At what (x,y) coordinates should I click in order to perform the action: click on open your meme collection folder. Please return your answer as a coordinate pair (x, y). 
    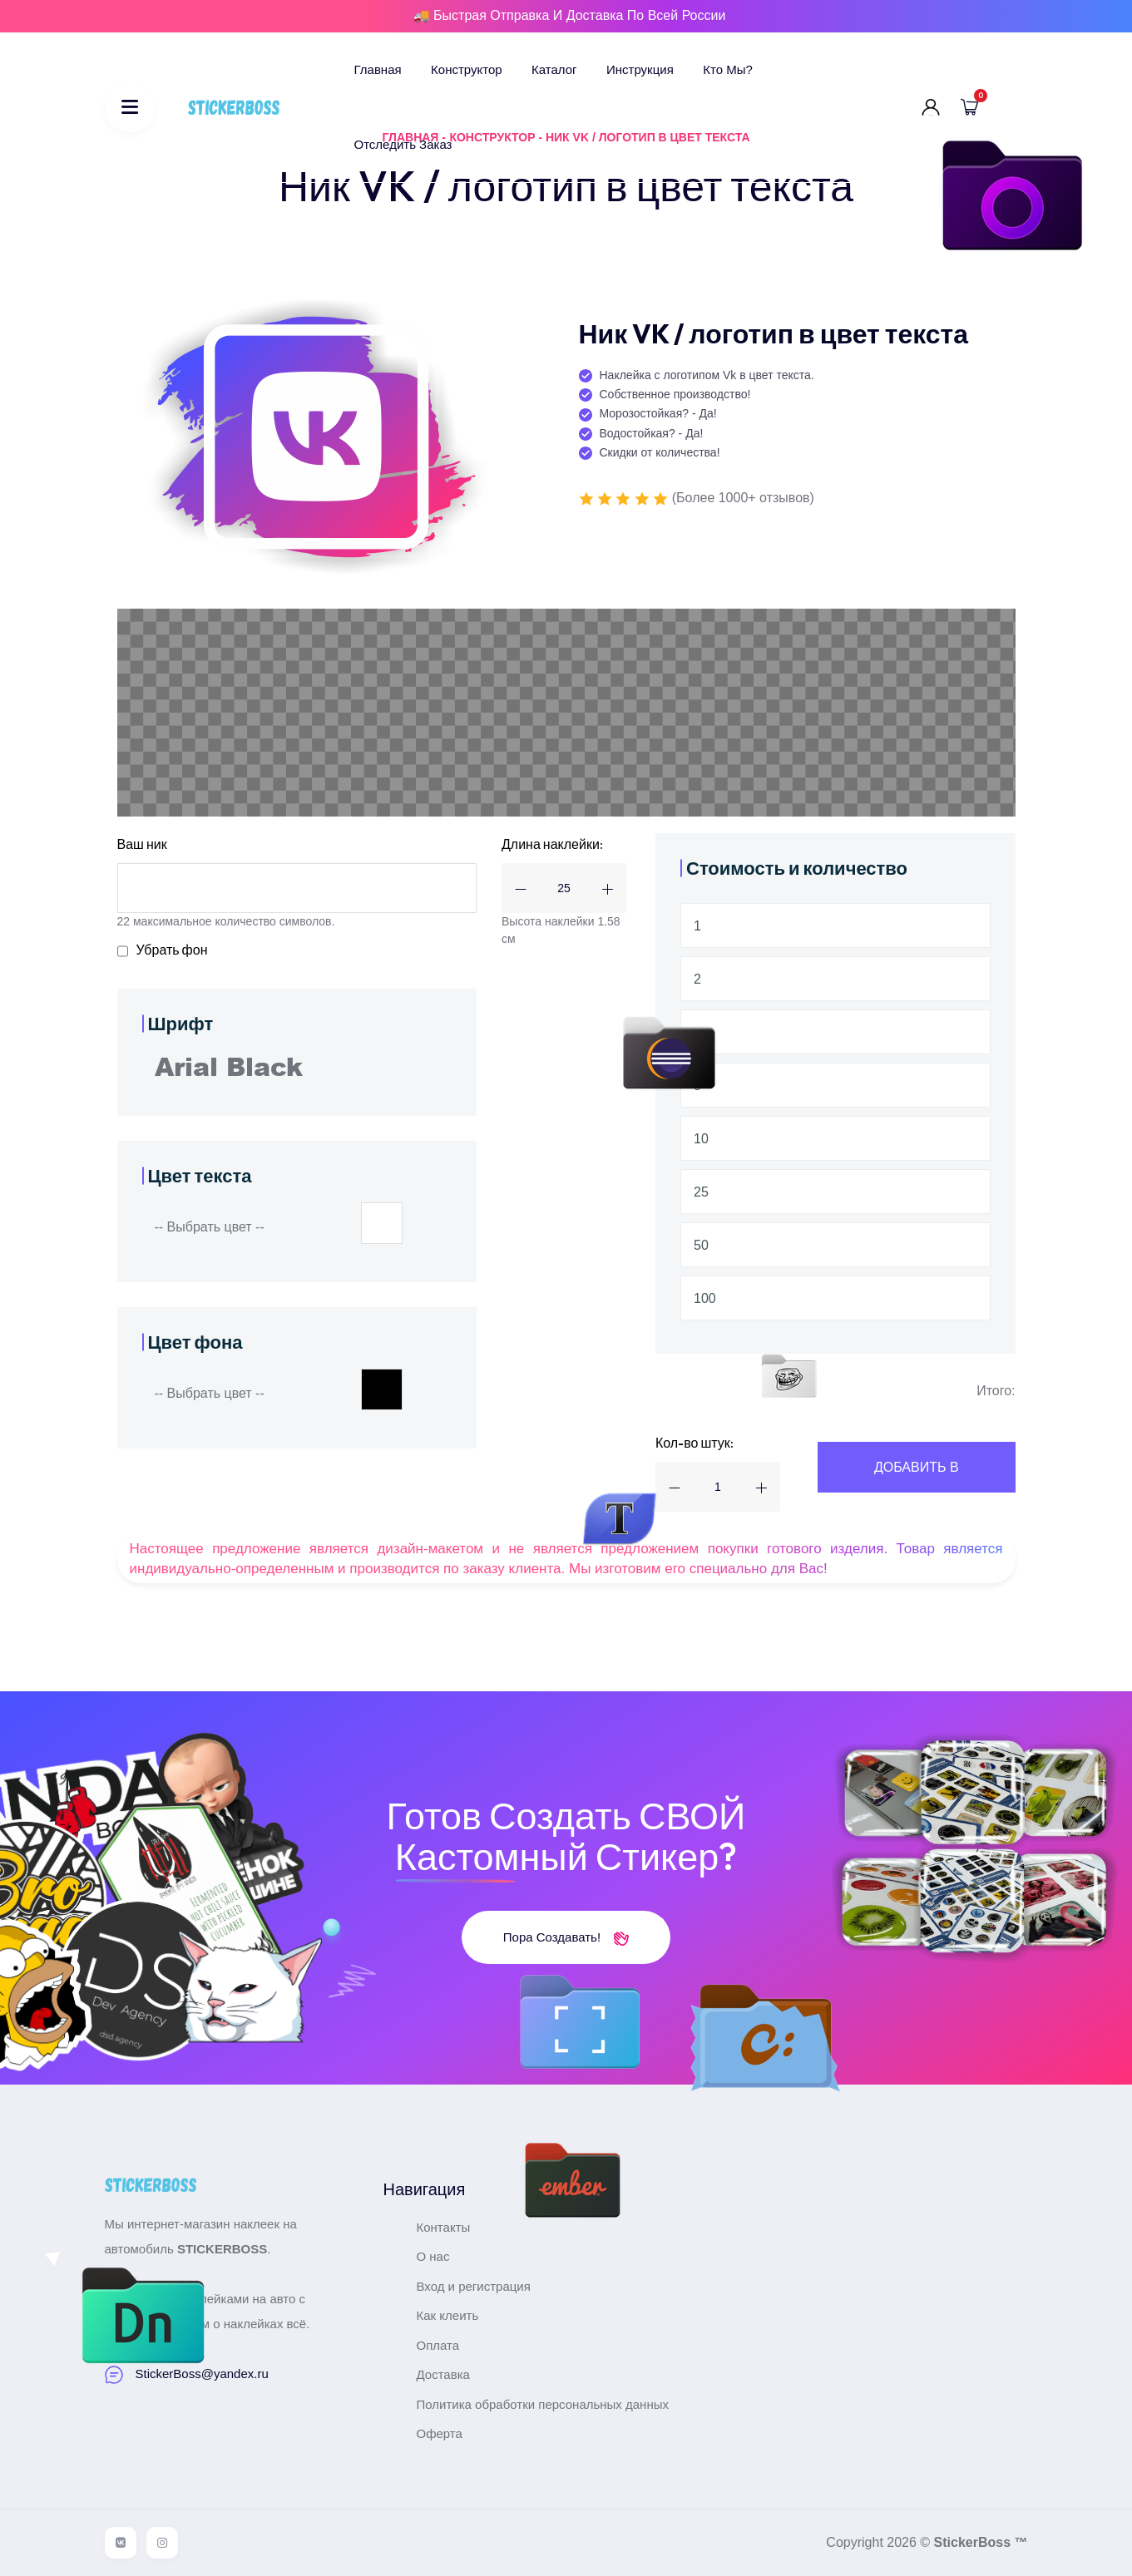
    Looking at the image, I should click on (788, 1377).